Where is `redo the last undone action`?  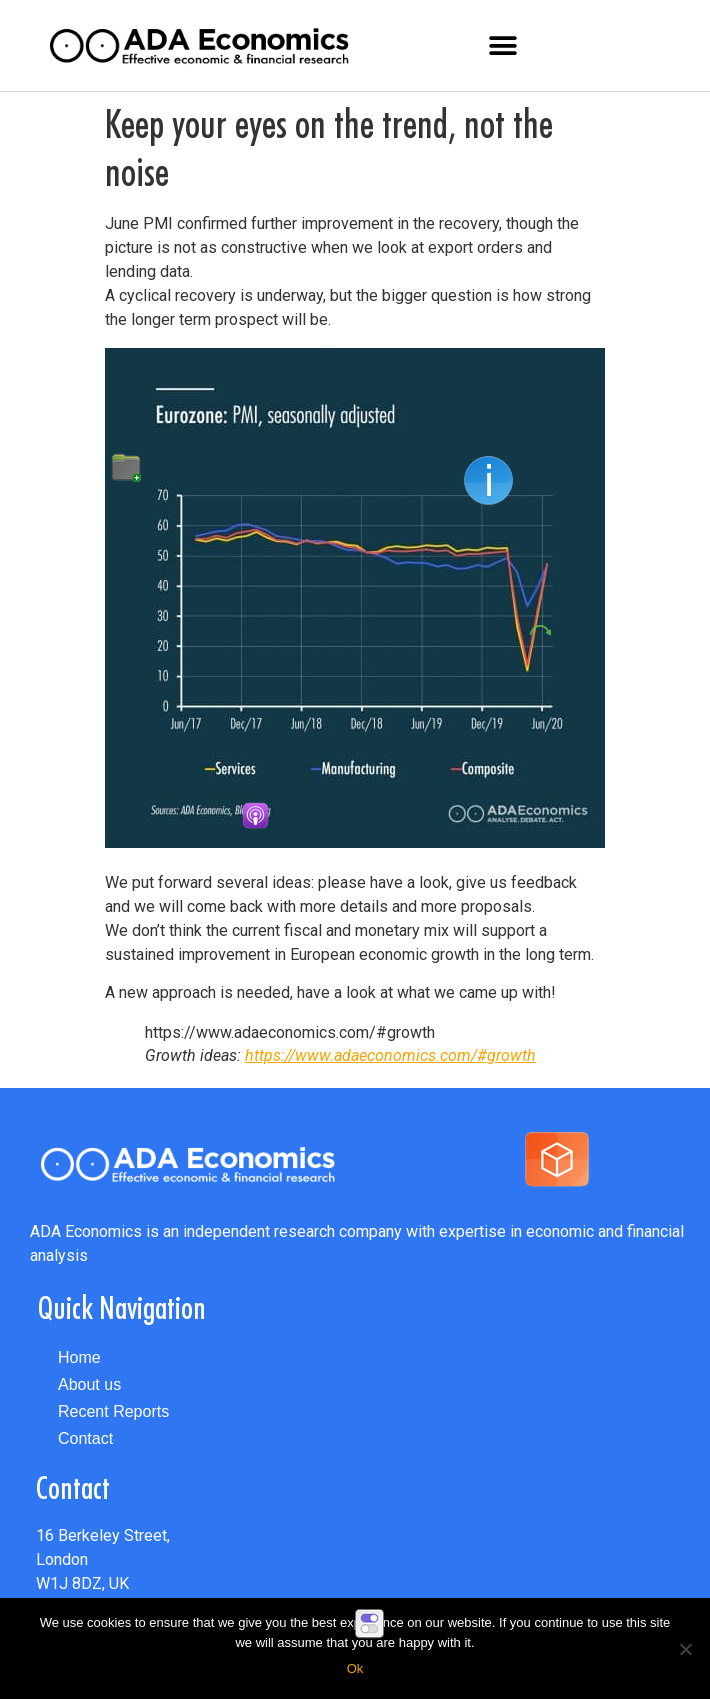 redo the last undone action is located at coordinates (540, 630).